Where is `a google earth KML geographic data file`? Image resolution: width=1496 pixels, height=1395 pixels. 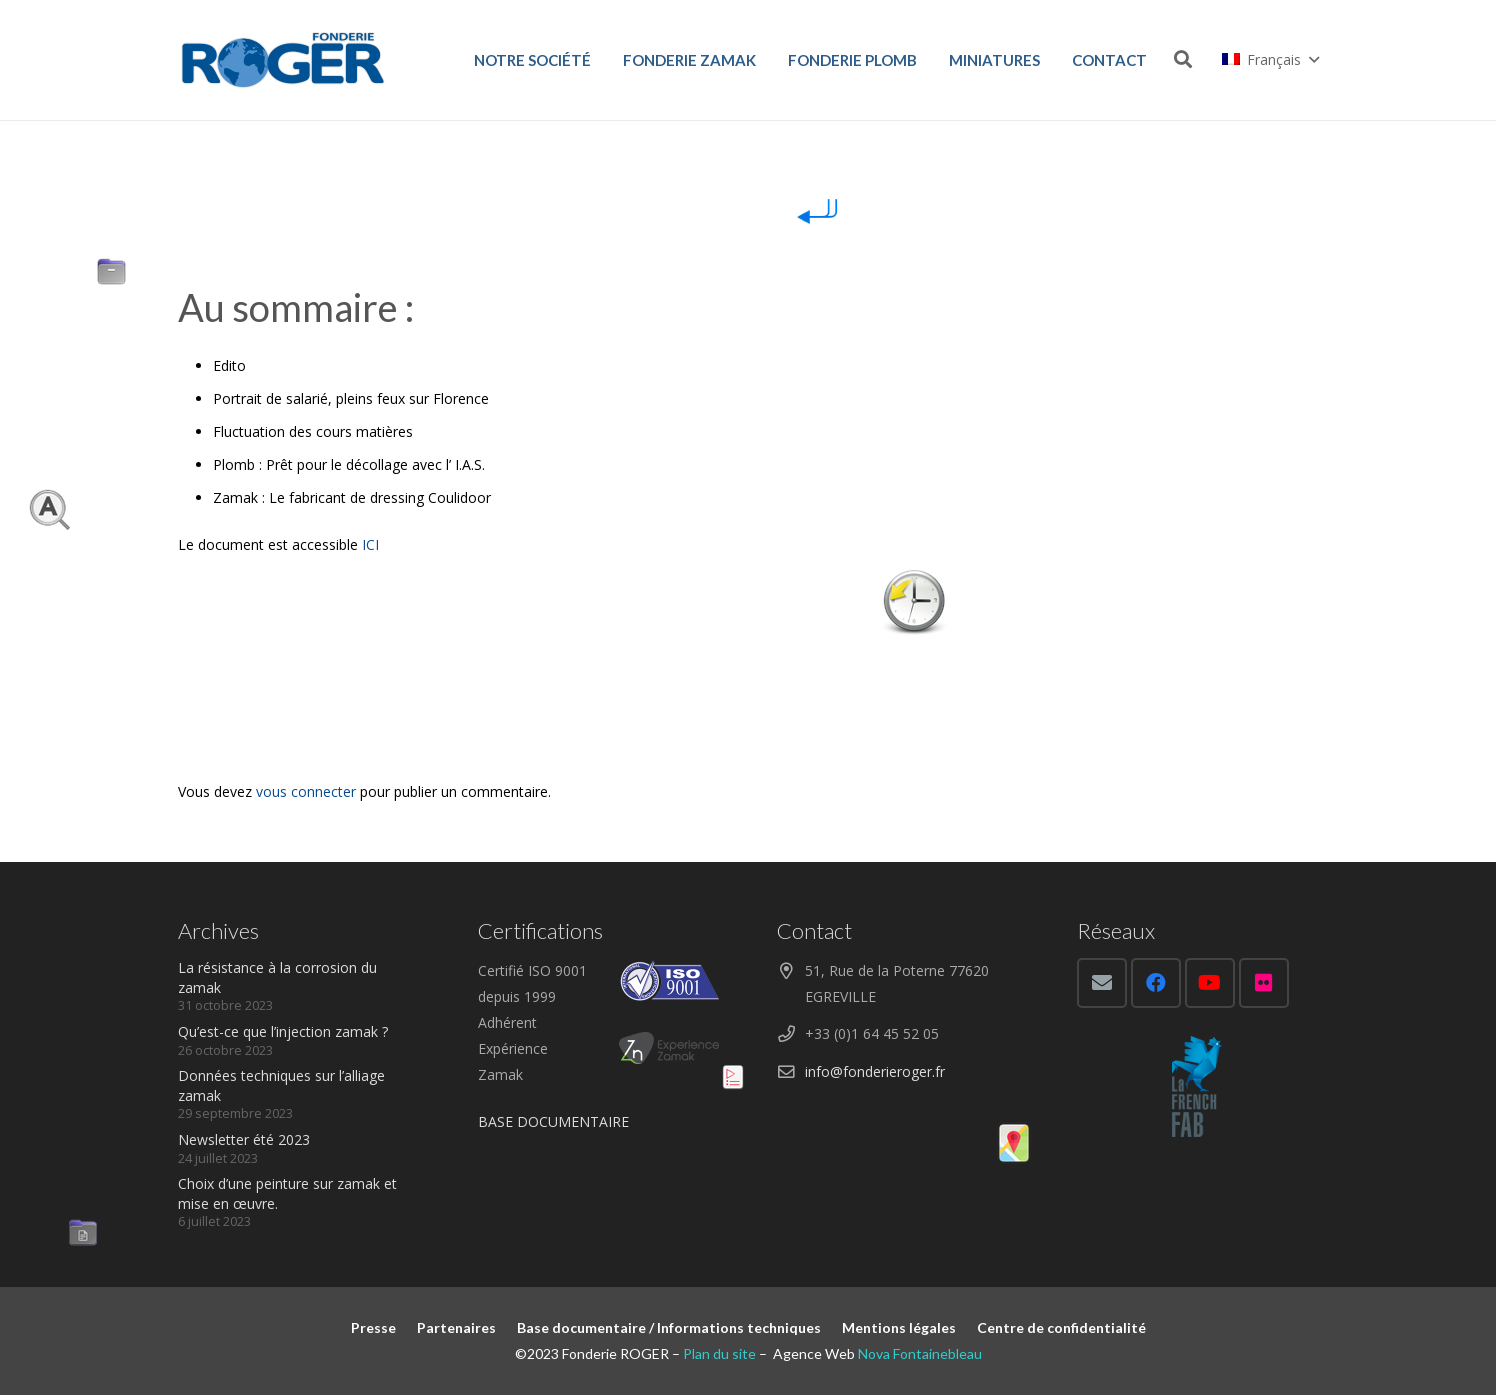
a google earth KML geographic data file is located at coordinates (1014, 1143).